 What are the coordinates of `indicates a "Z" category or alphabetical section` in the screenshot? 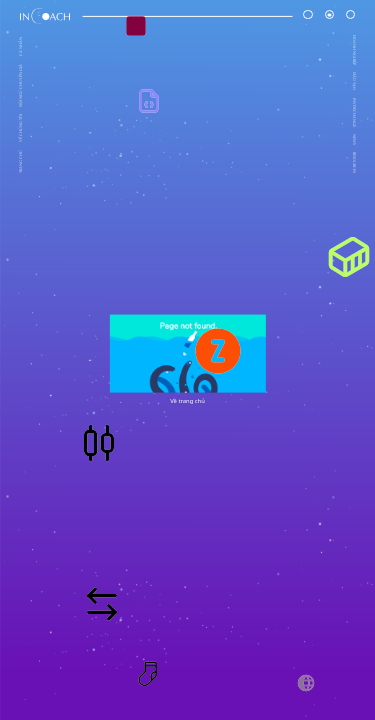 It's located at (218, 351).